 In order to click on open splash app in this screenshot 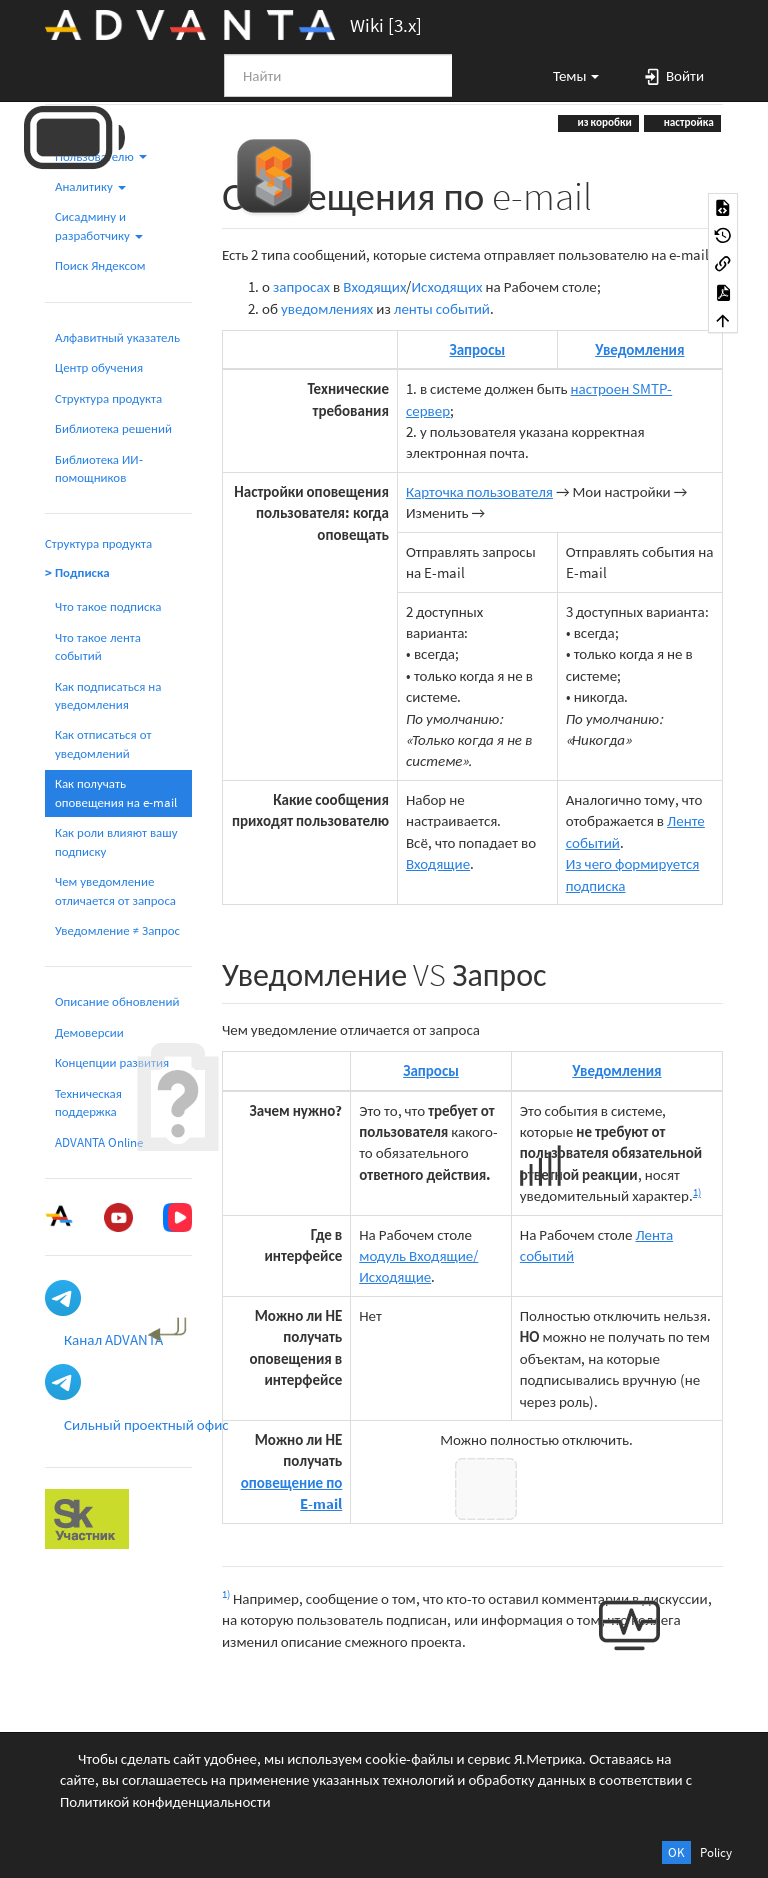, I will do `click(274, 176)`.